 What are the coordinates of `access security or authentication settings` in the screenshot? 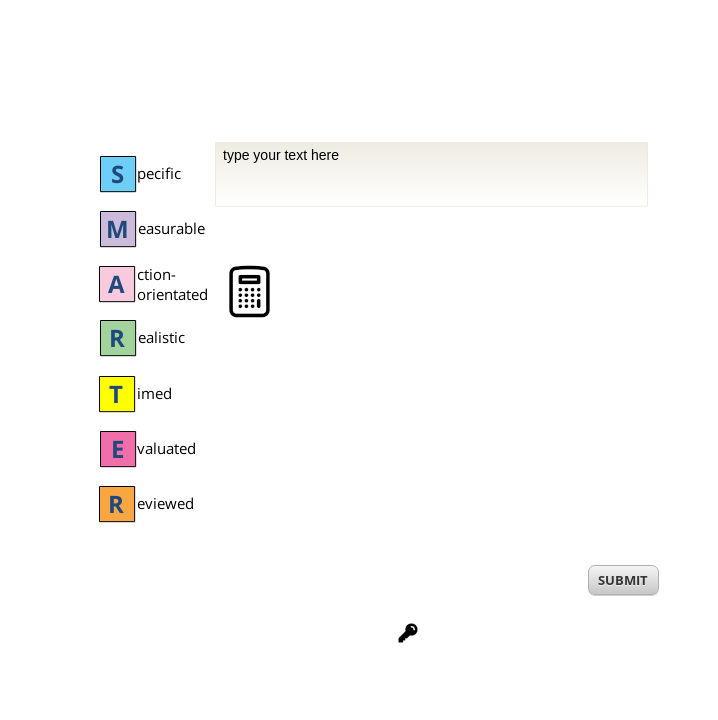 It's located at (408, 633).